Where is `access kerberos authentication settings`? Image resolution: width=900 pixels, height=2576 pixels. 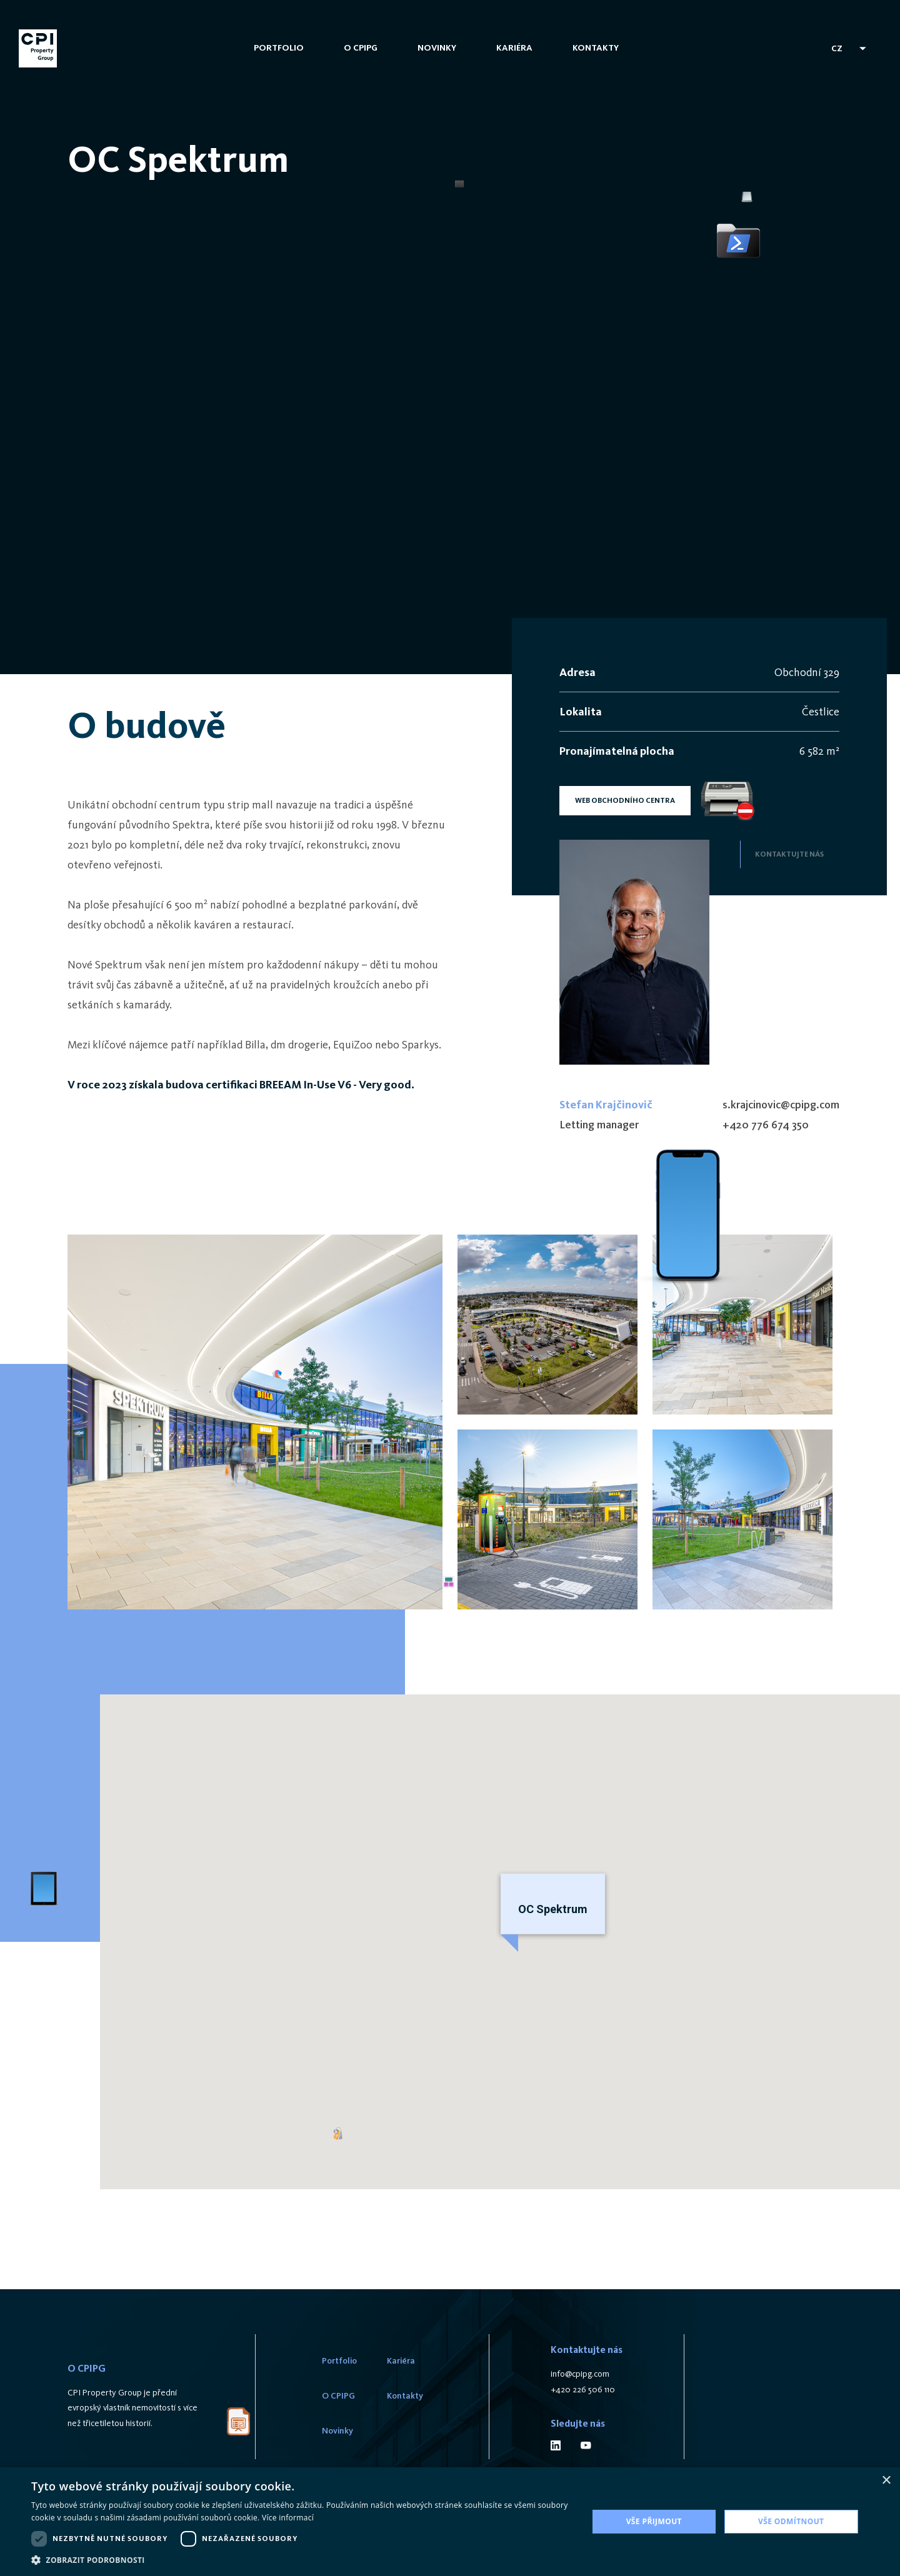
access kerberos authentication settings is located at coordinates (338, 2133).